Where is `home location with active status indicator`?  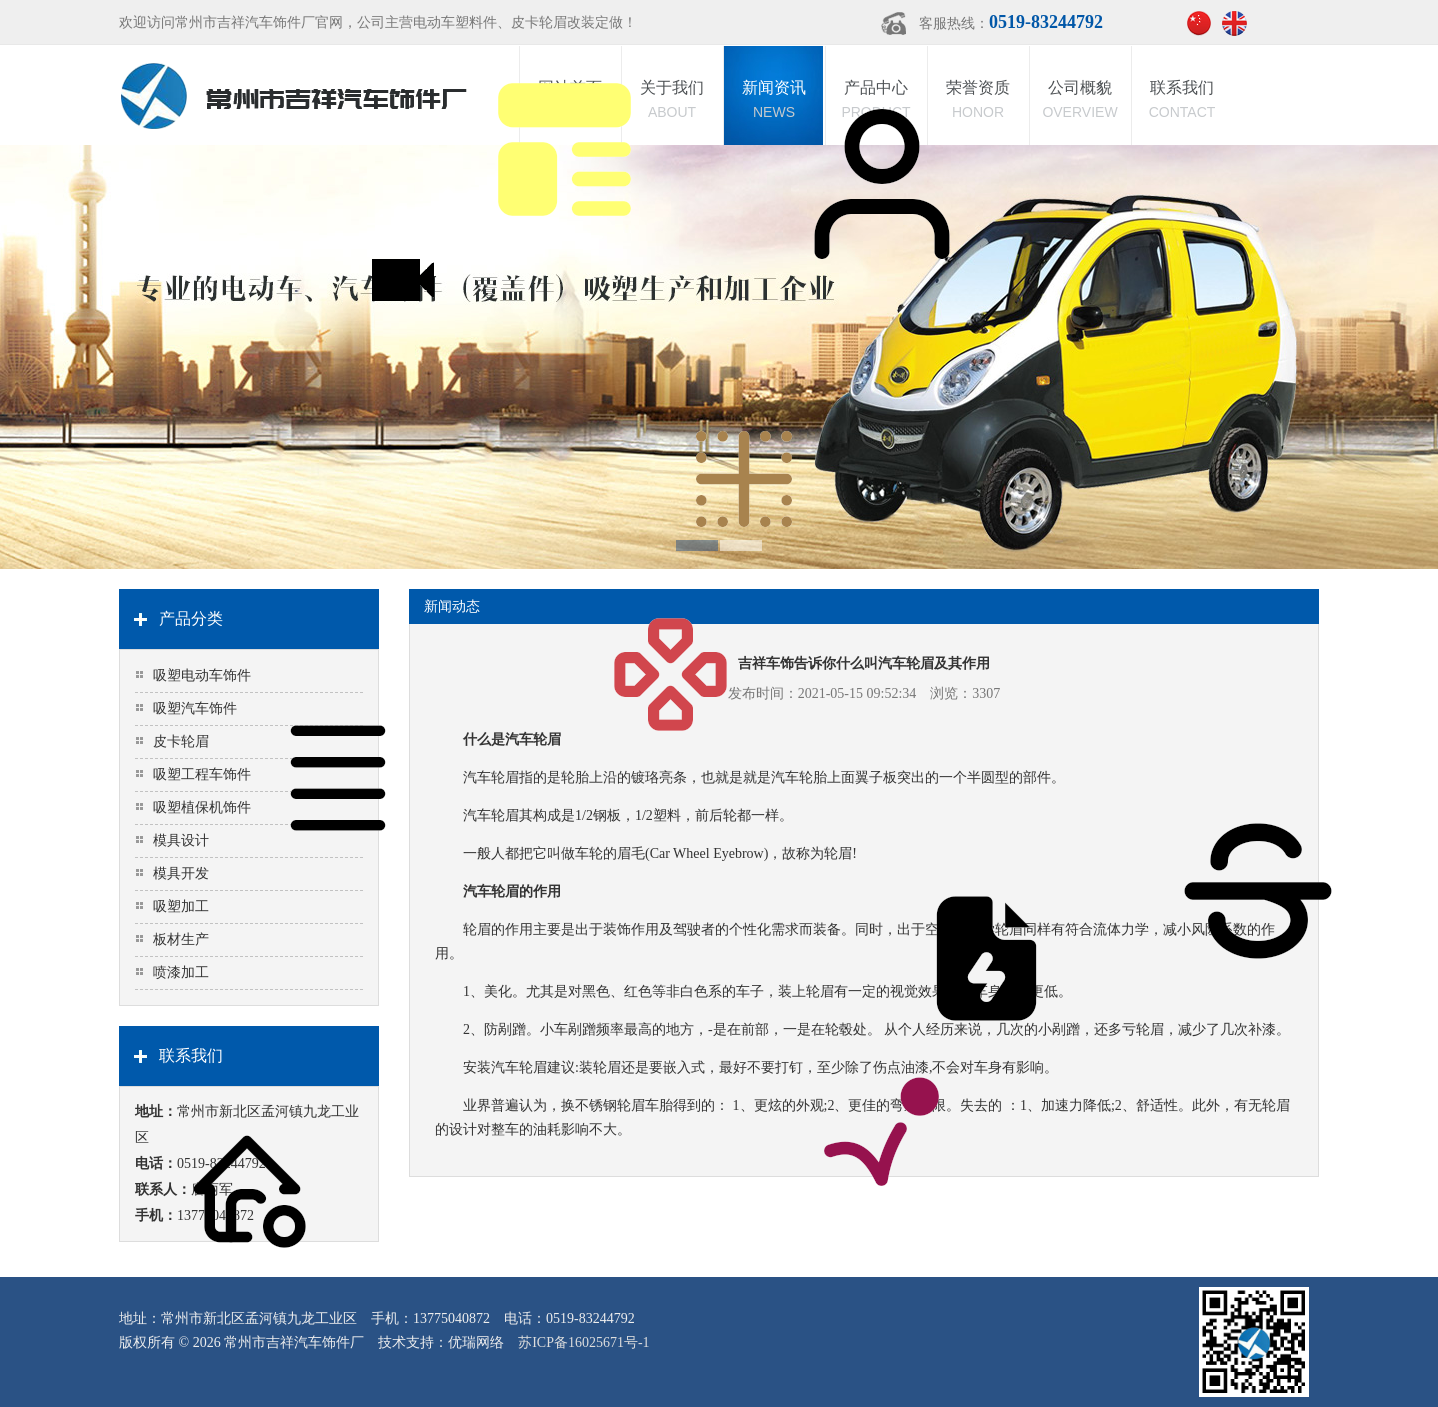
home location with active status indicator is located at coordinates (247, 1189).